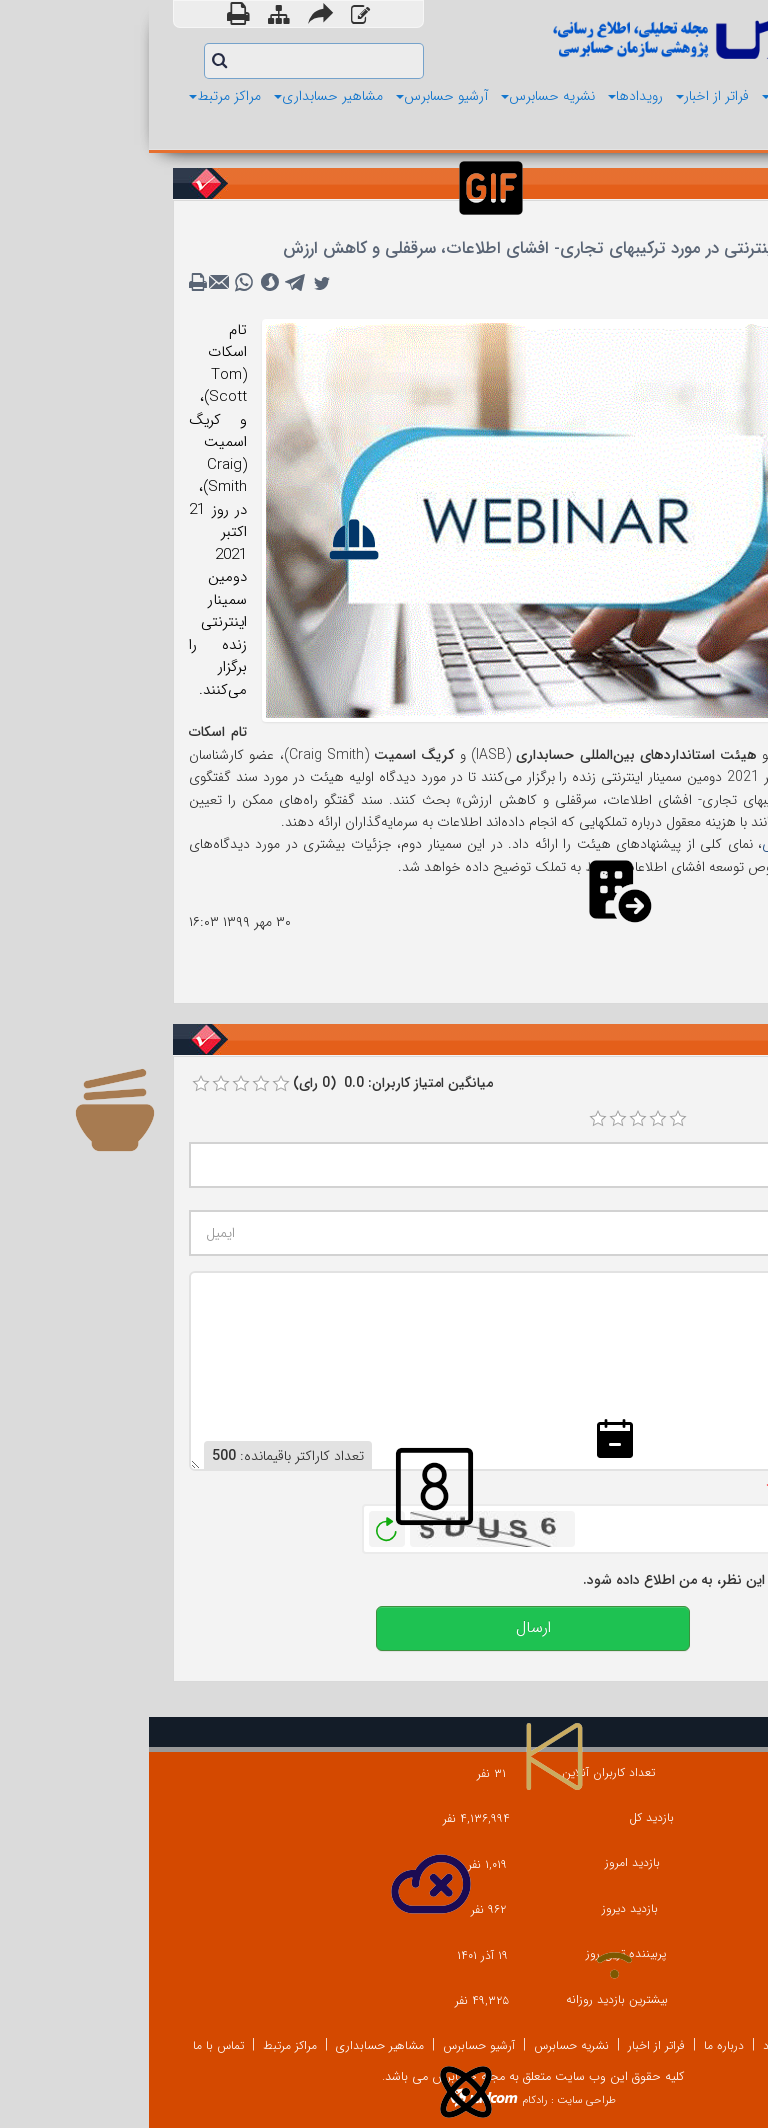 The height and width of the screenshot is (2128, 768). What do you see at coordinates (431, 1884) in the screenshot?
I see `disconnect from cloud storage` at bounding box center [431, 1884].